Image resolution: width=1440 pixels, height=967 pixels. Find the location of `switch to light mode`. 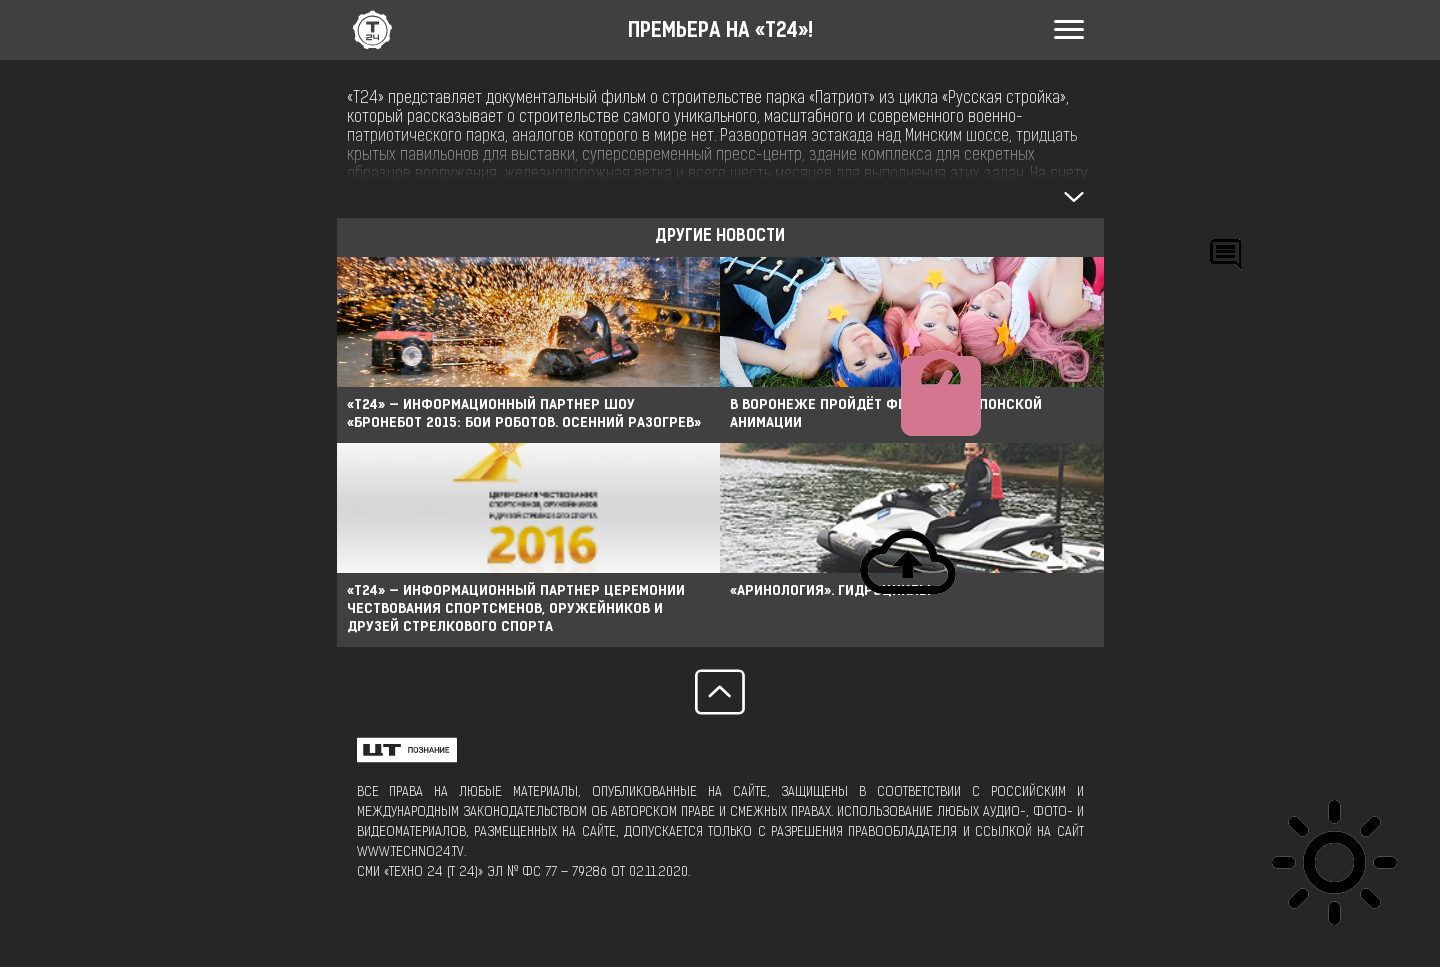

switch to light mode is located at coordinates (1334, 862).